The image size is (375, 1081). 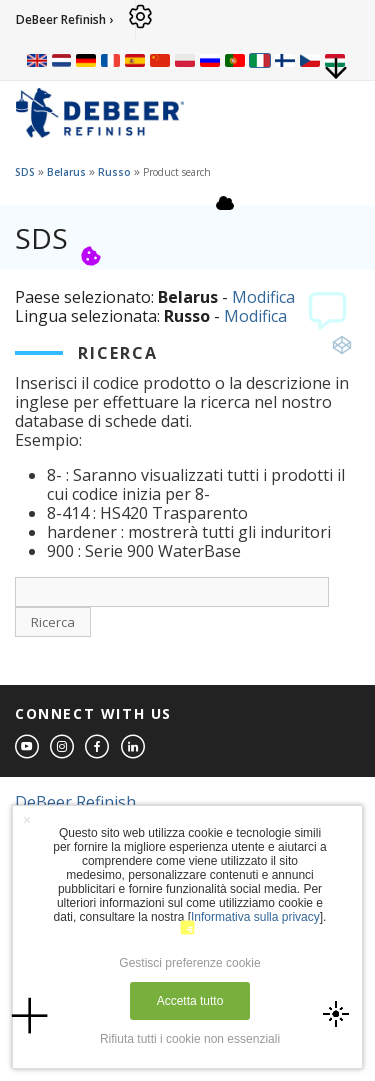 What do you see at coordinates (327, 308) in the screenshot?
I see `open chat or messaging` at bounding box center [327, 308].